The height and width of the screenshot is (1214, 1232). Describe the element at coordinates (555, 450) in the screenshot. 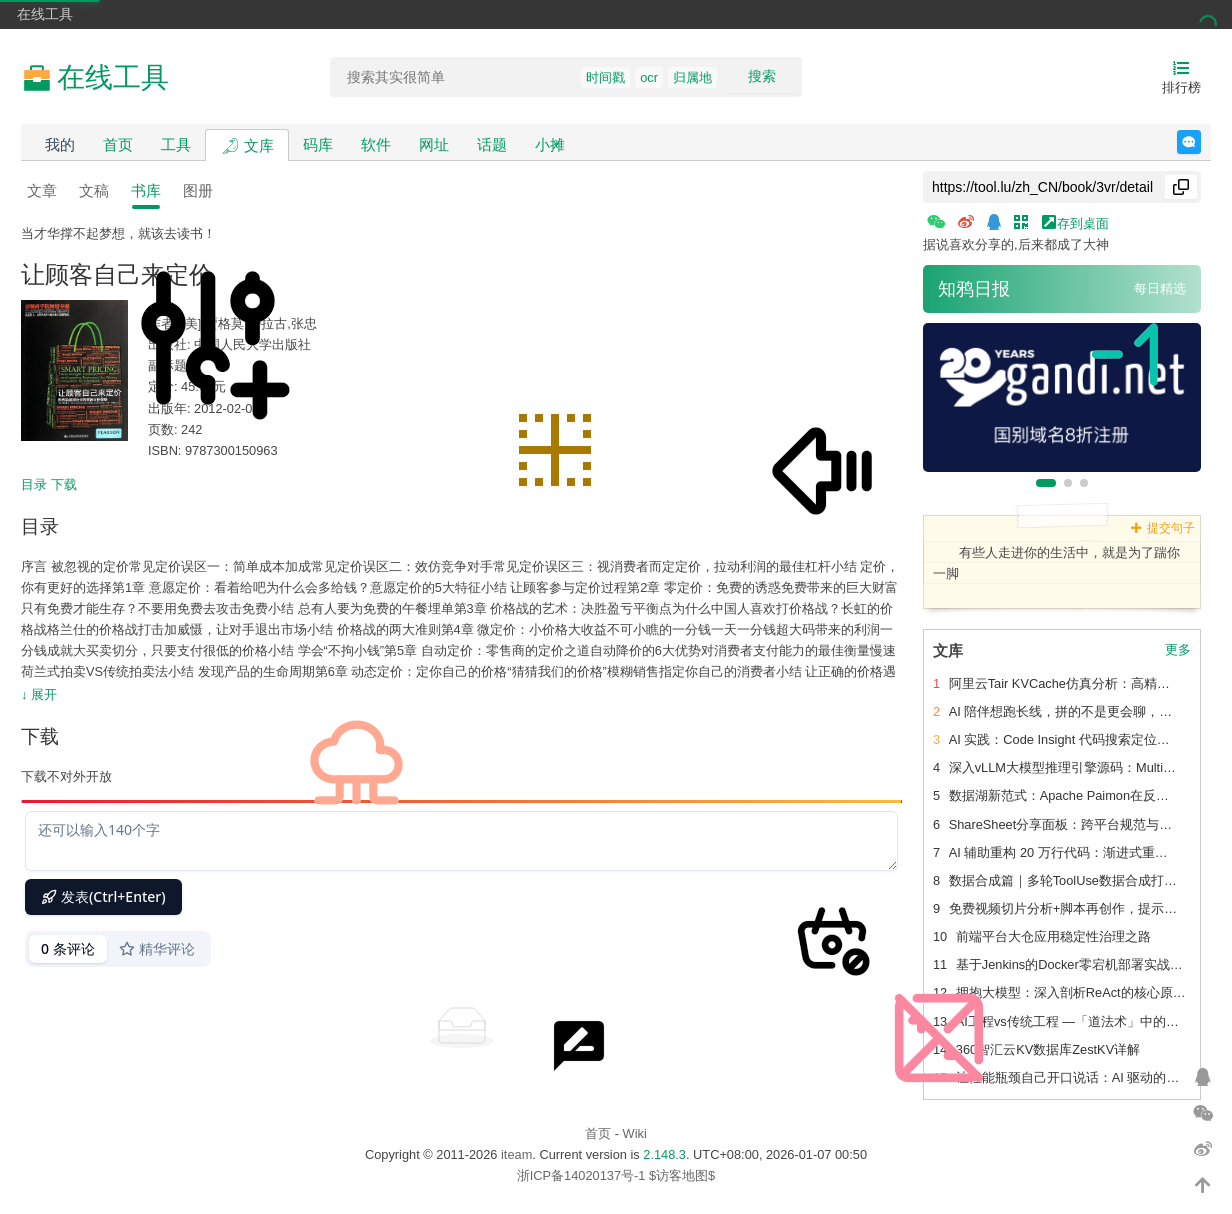

I see `apply inner borders to selected cells` at that location.